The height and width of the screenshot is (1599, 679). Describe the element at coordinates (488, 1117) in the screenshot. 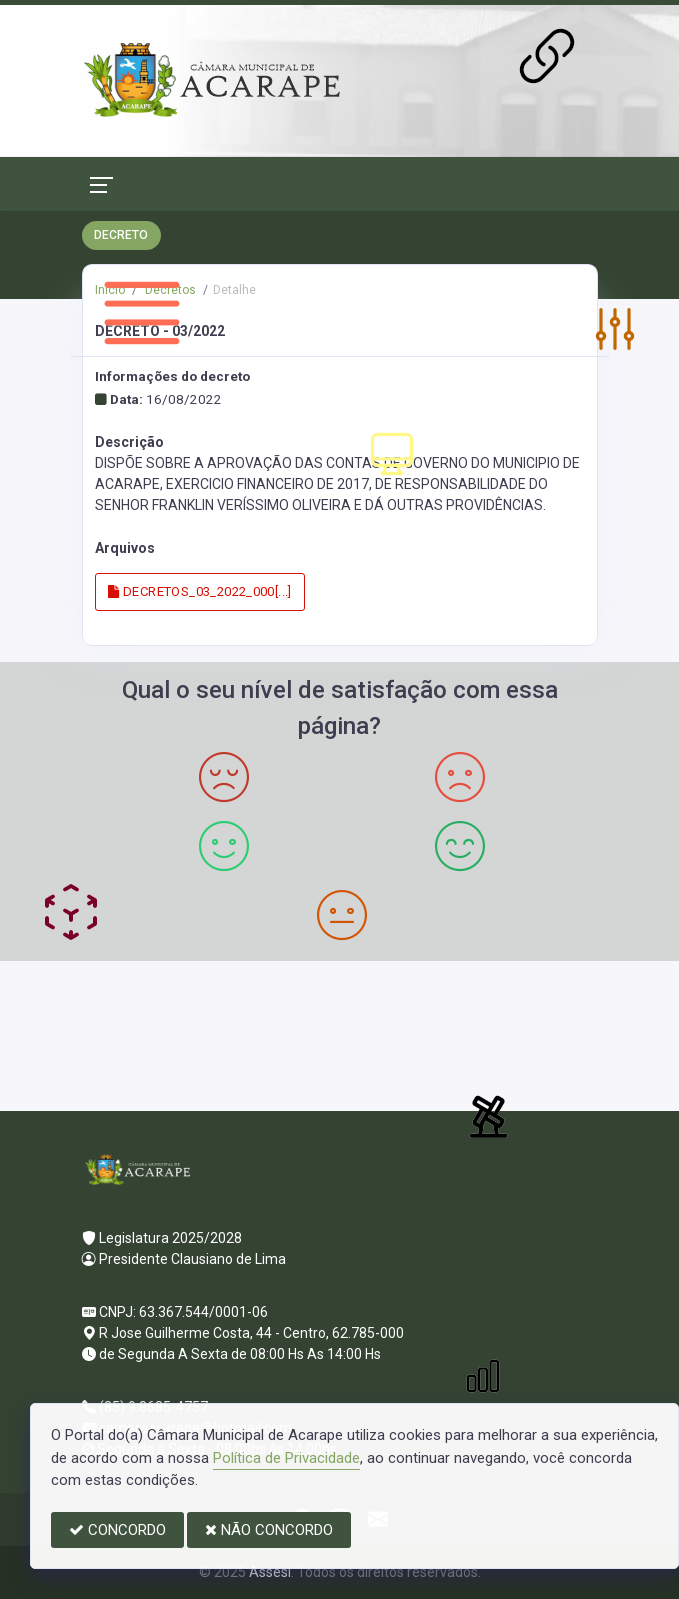

I see `access wind energy or renewable power settings` at that location.